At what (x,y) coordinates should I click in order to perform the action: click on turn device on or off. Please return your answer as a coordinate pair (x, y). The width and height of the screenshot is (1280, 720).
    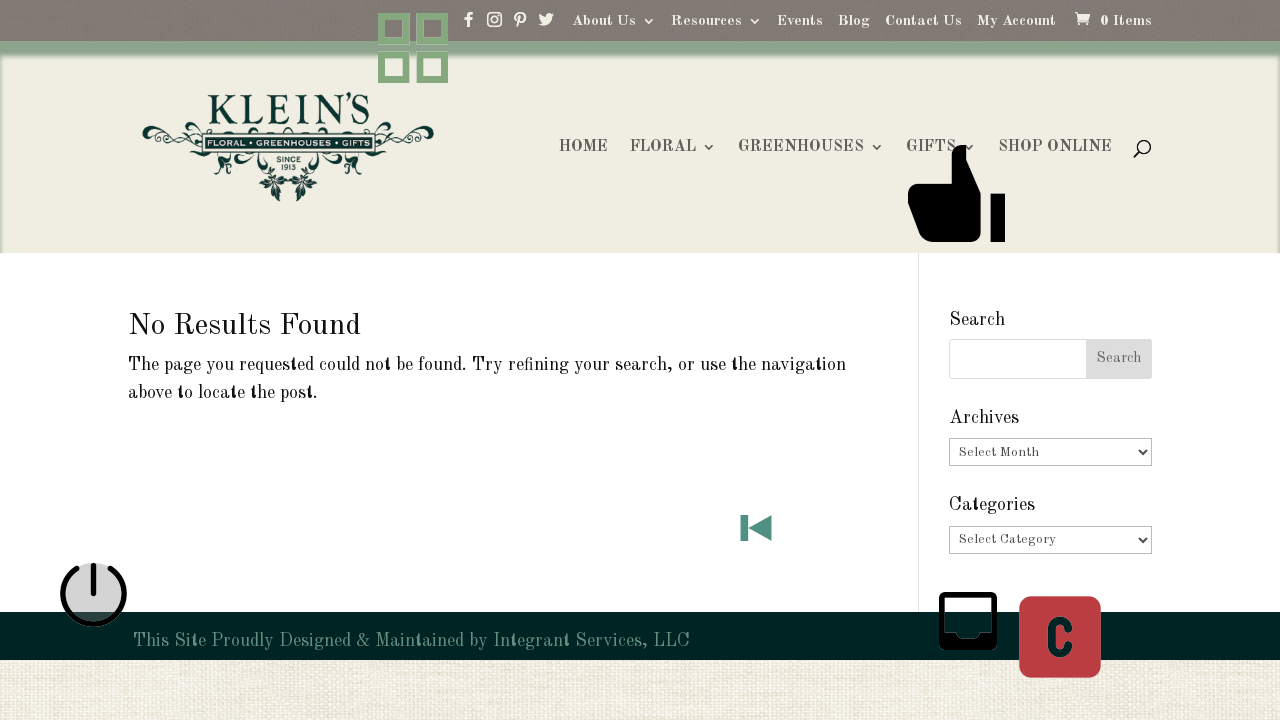
    Looking at the image, I should click on (93, 593).